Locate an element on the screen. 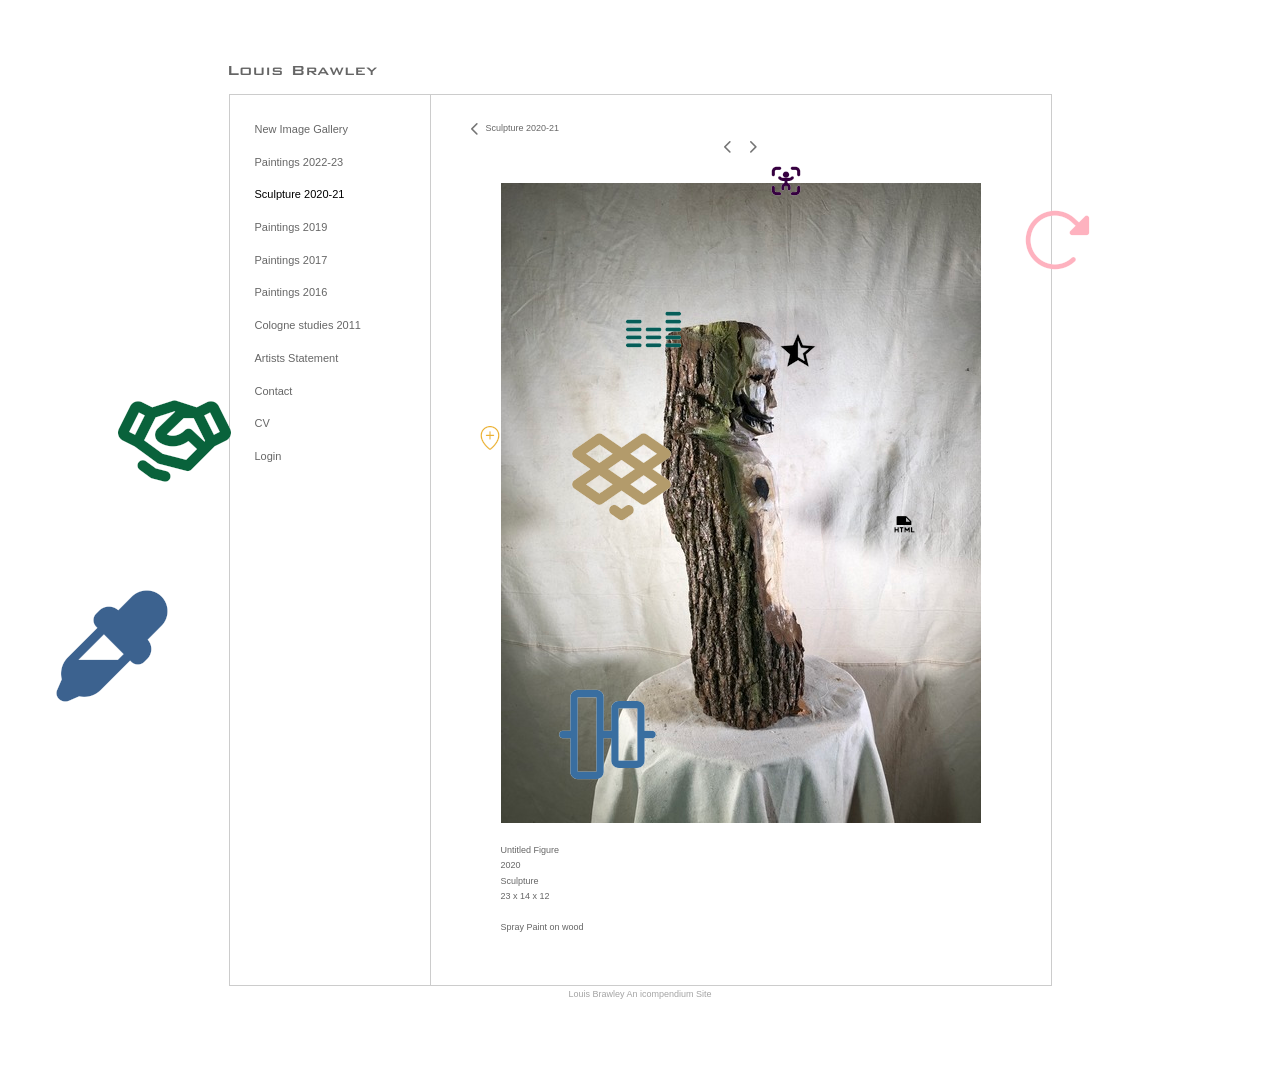 The width and height of the screenshot is (1280, 1077). align selected objects to vertical center is located at coordinates (607, 734).